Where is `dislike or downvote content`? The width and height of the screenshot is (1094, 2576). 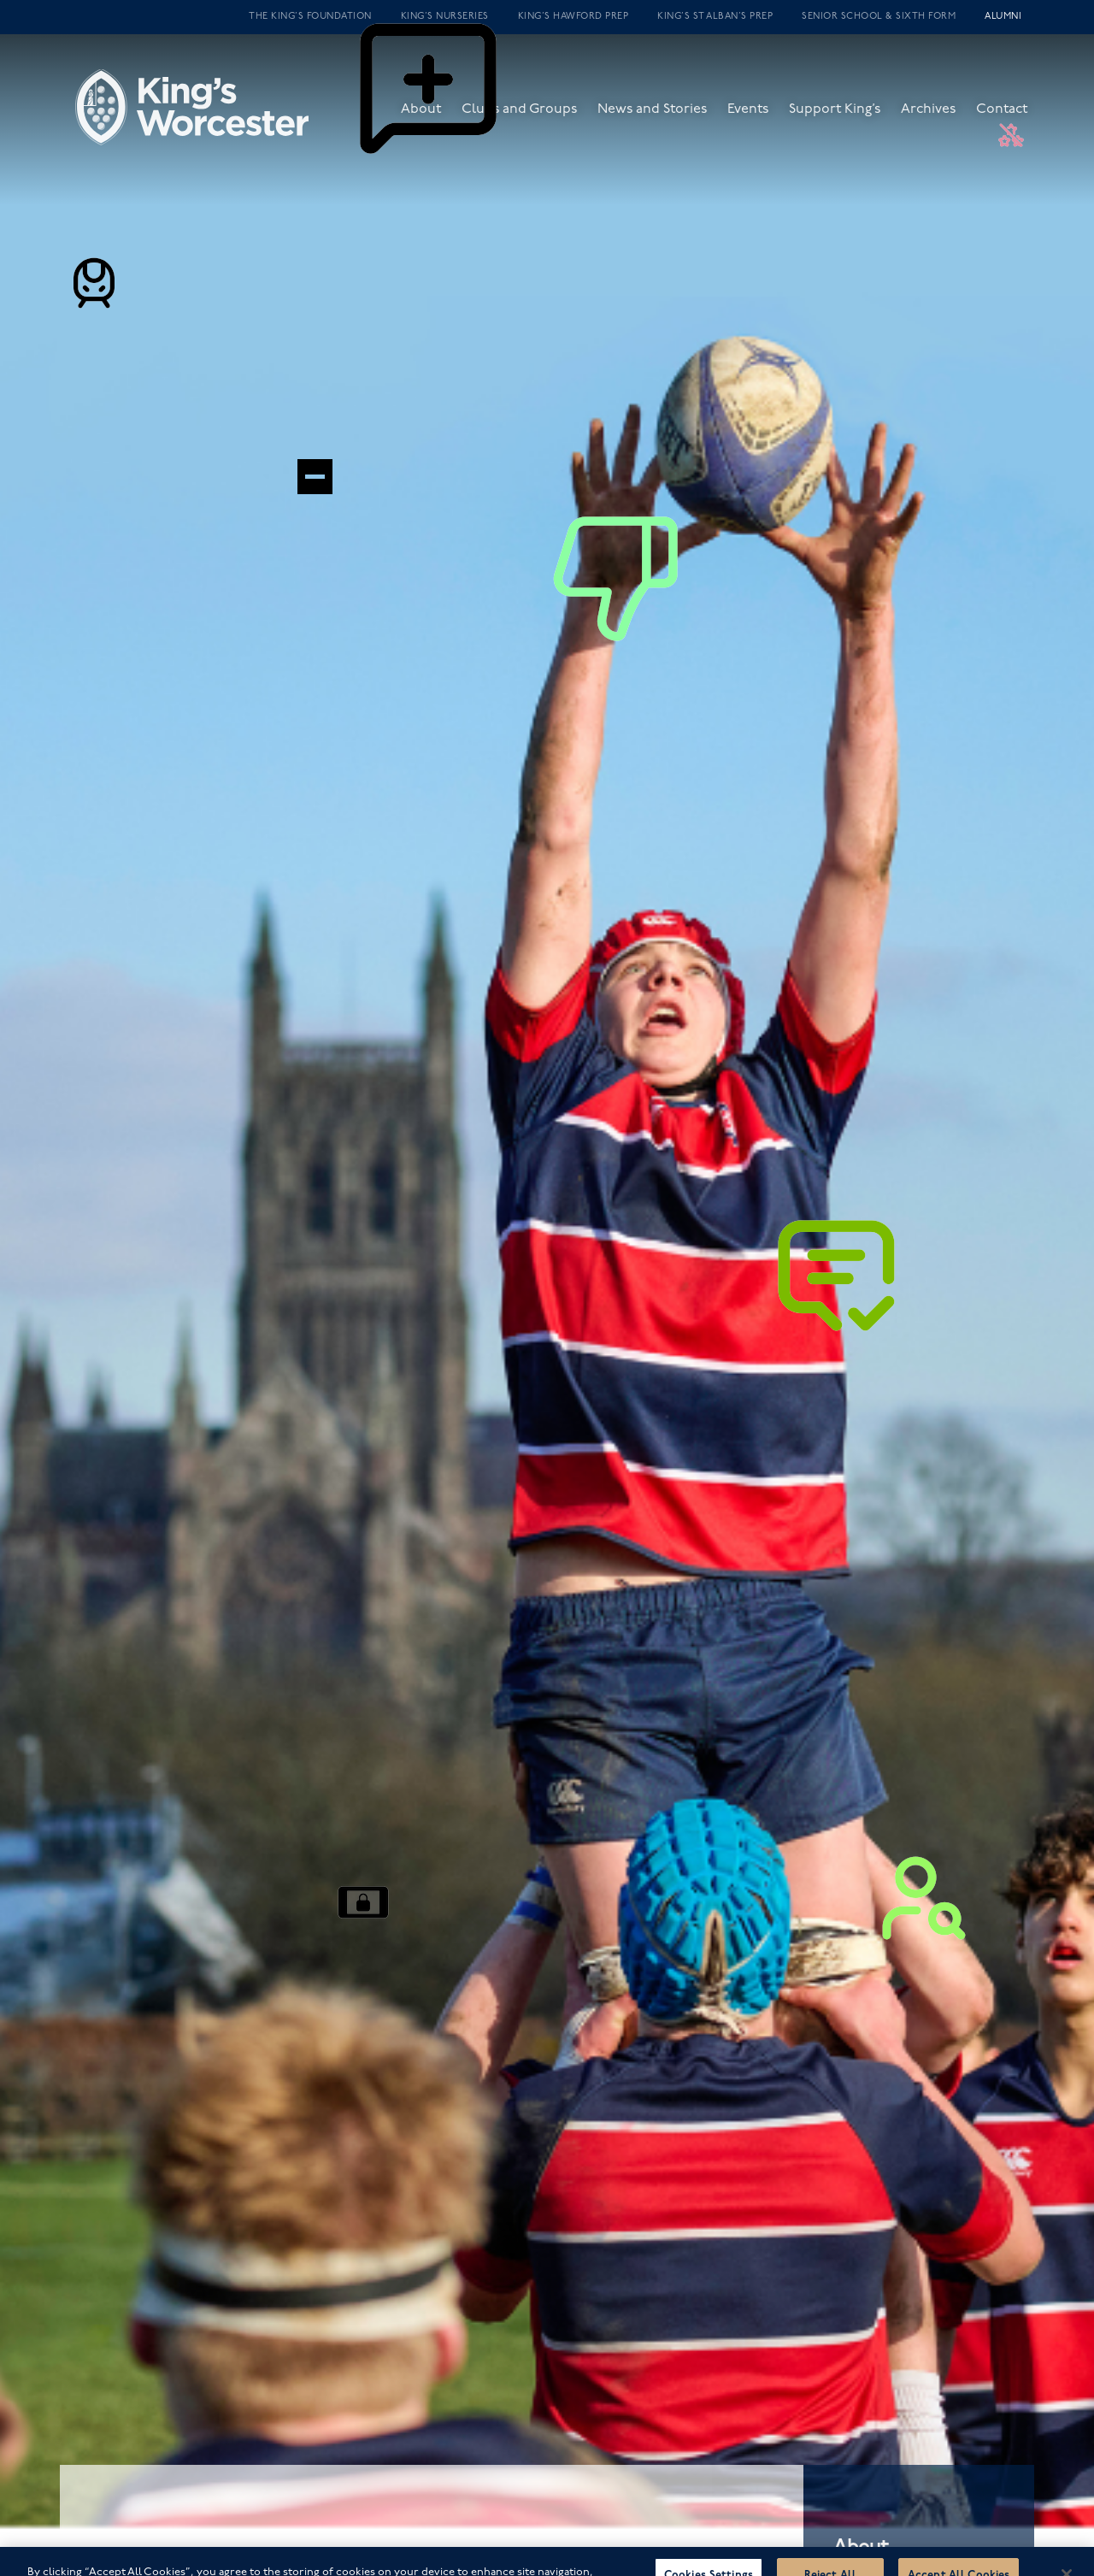
dislike or downvote content is located at coordinates (615, 579).